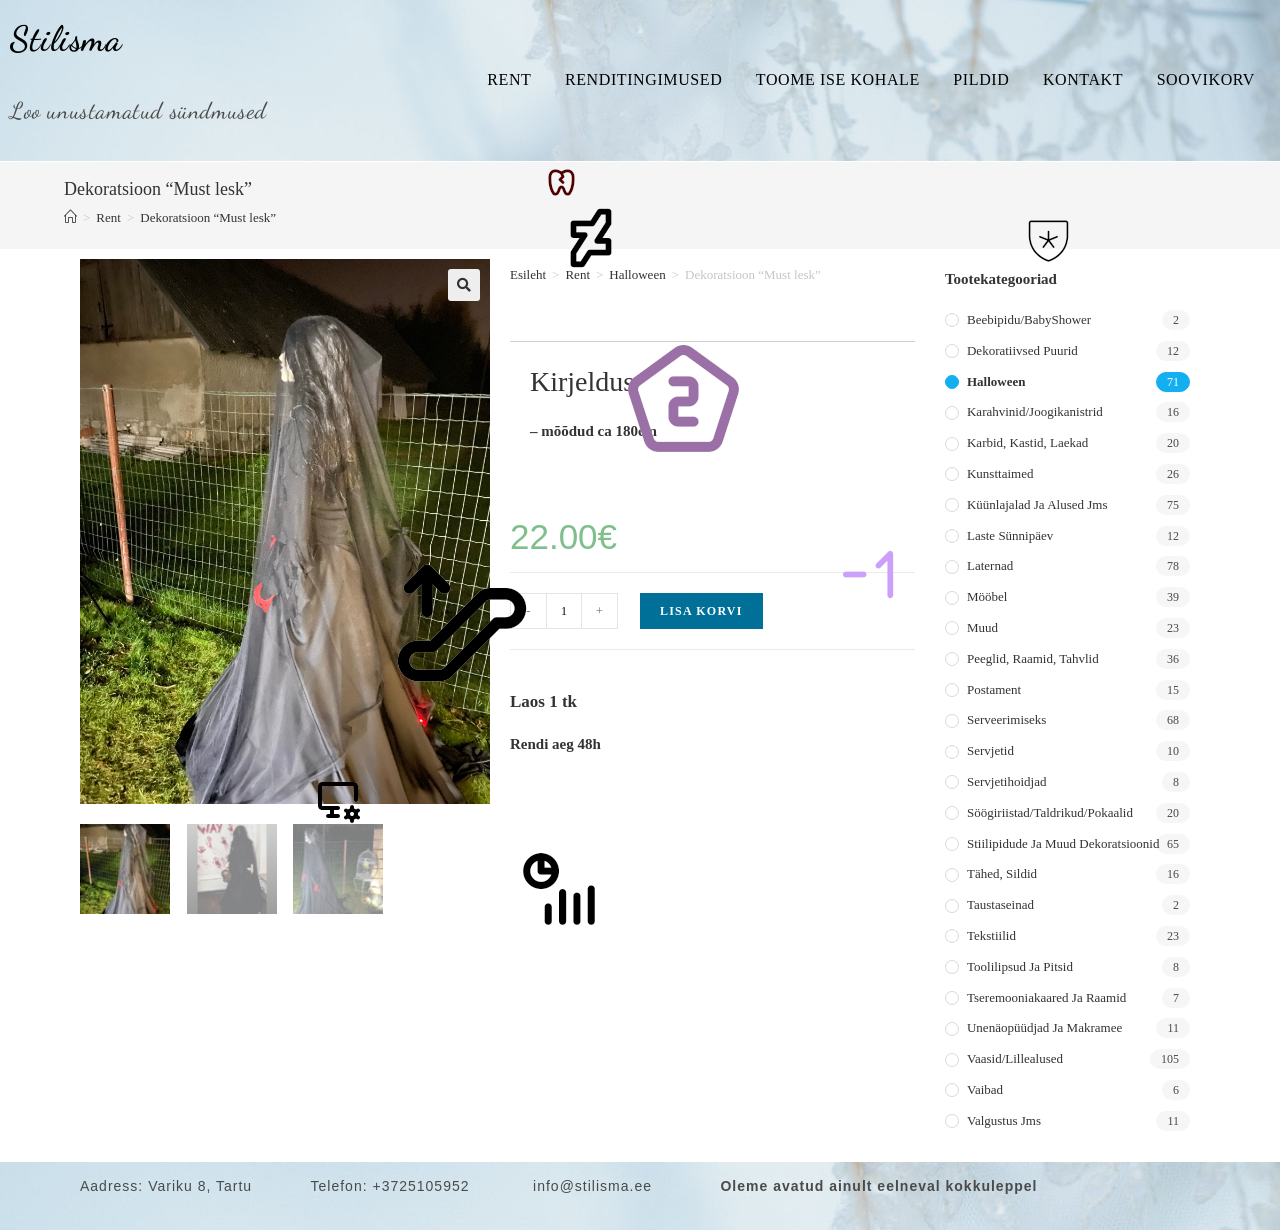  What do you see at coordinates (1048, 238) in the screenshot?
I see `view security rating or trust status` at bounding box center [1048, 238].